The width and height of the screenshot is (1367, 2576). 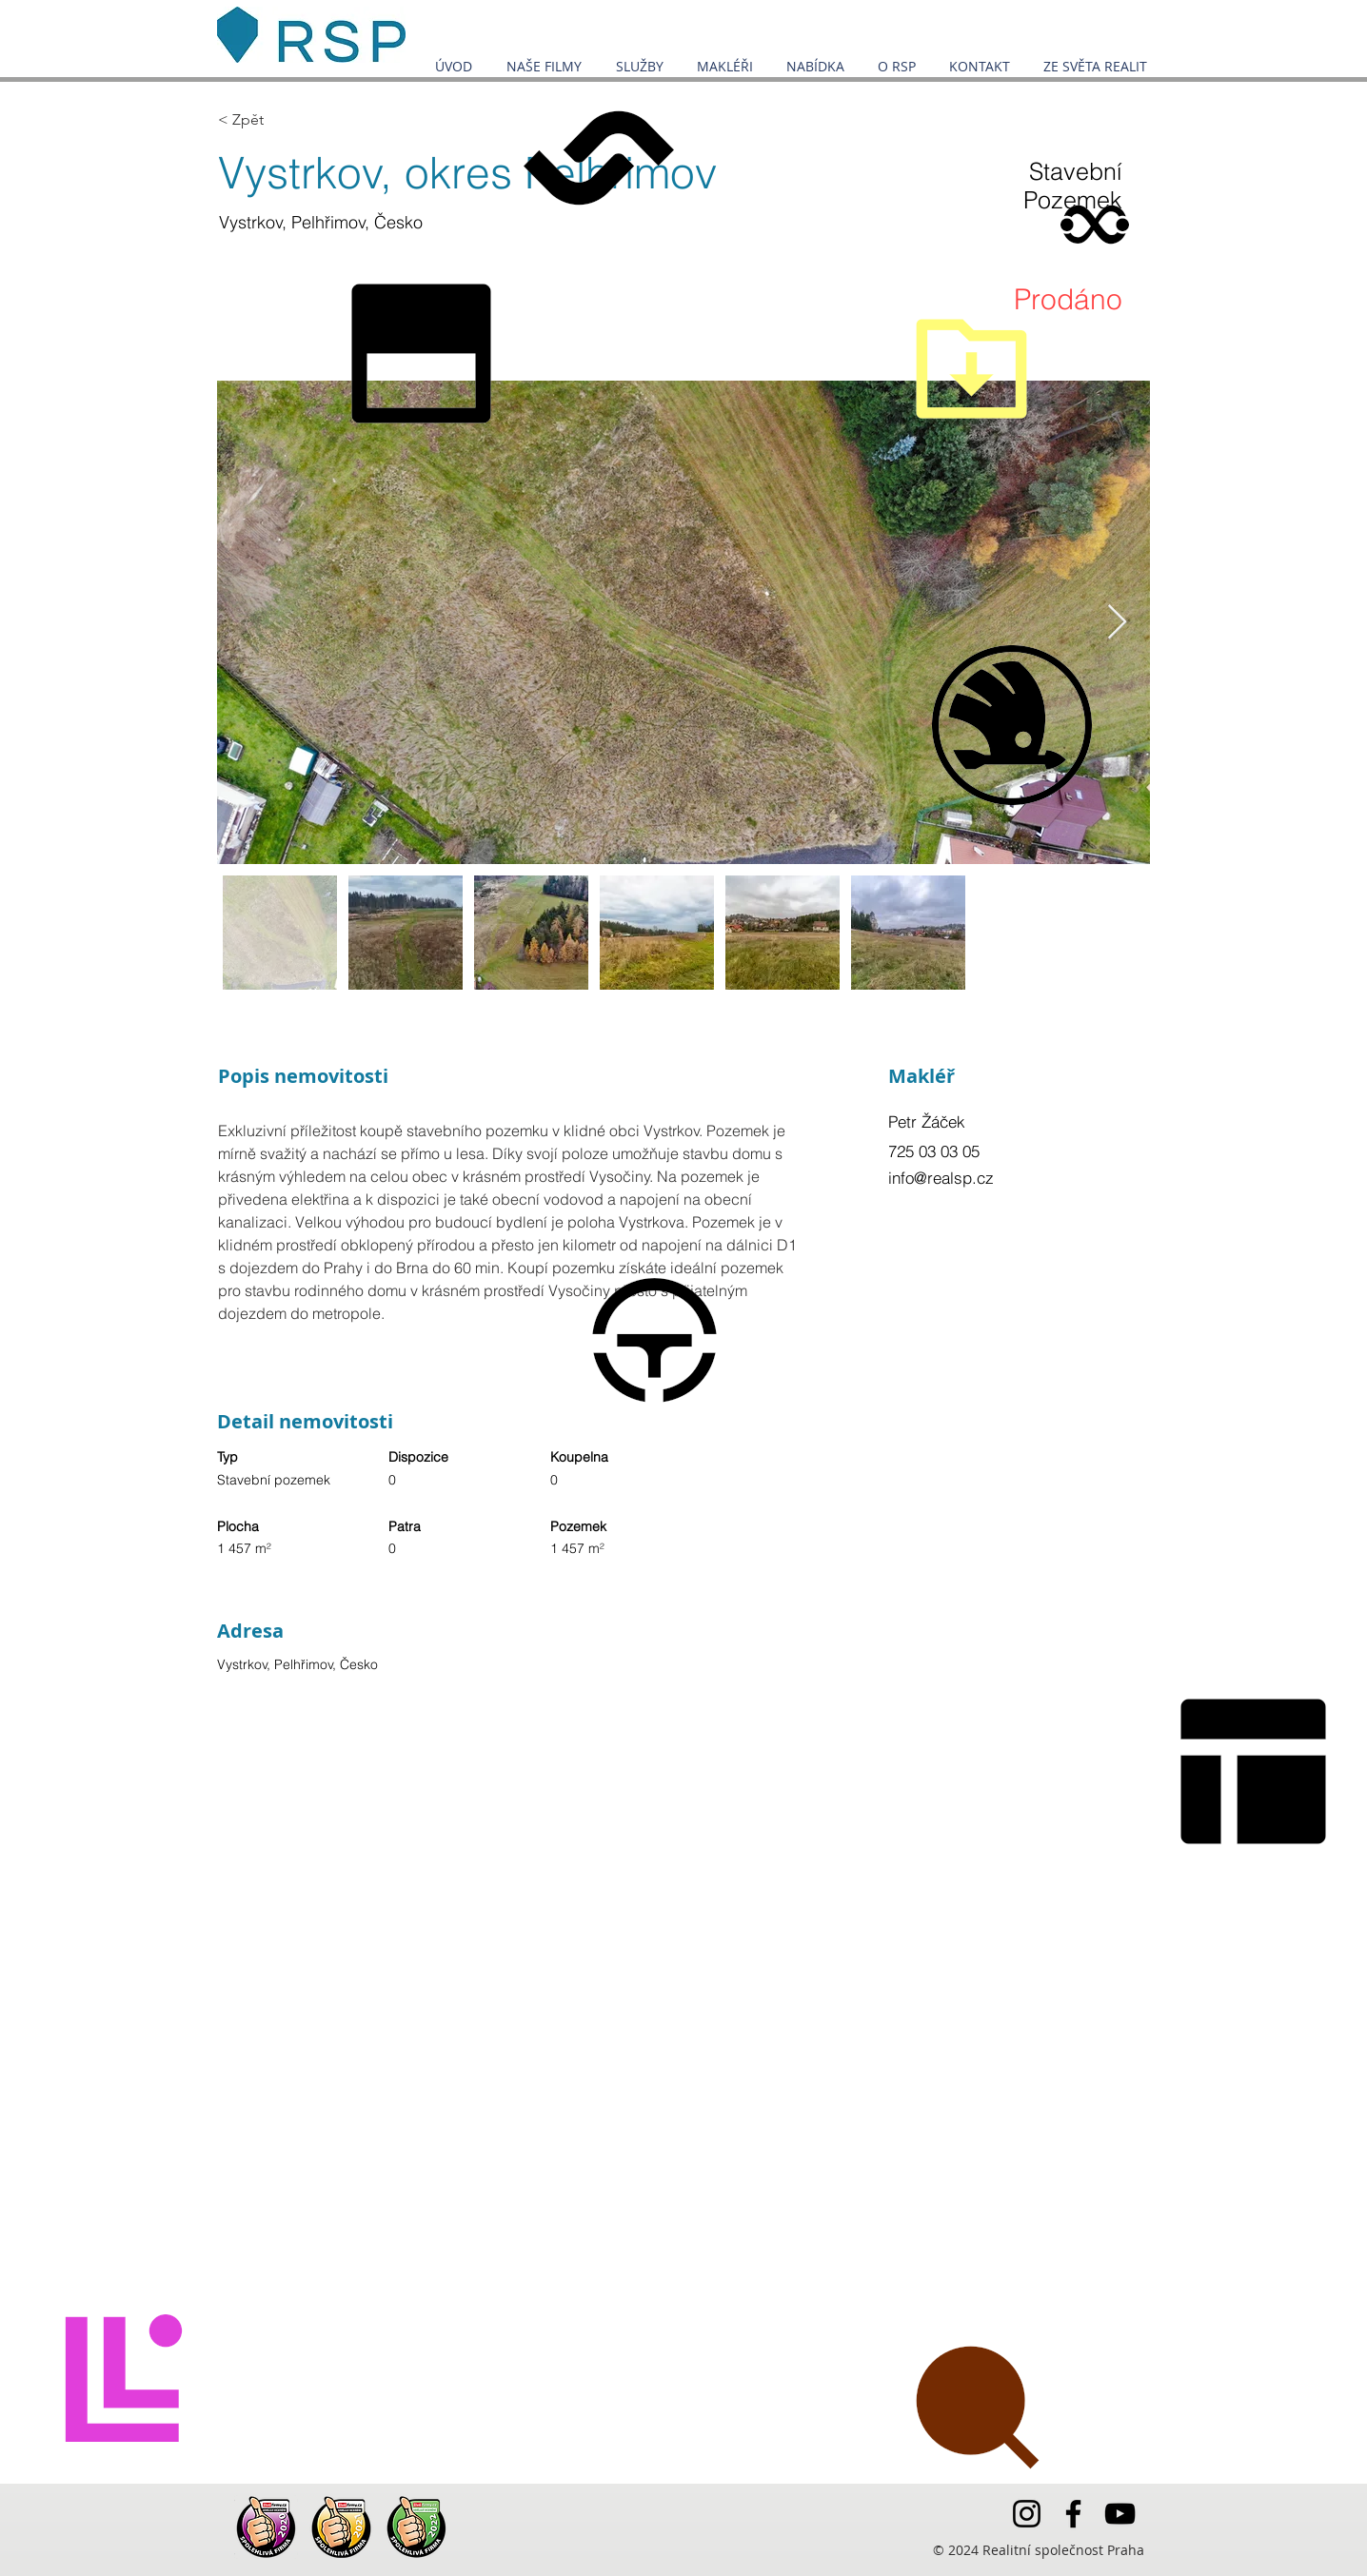 What do you see at coordinates (1253, 1771) in the screenshot?
I see `switch to header and sidebar layout view` at bounding box center [1253, 1771].